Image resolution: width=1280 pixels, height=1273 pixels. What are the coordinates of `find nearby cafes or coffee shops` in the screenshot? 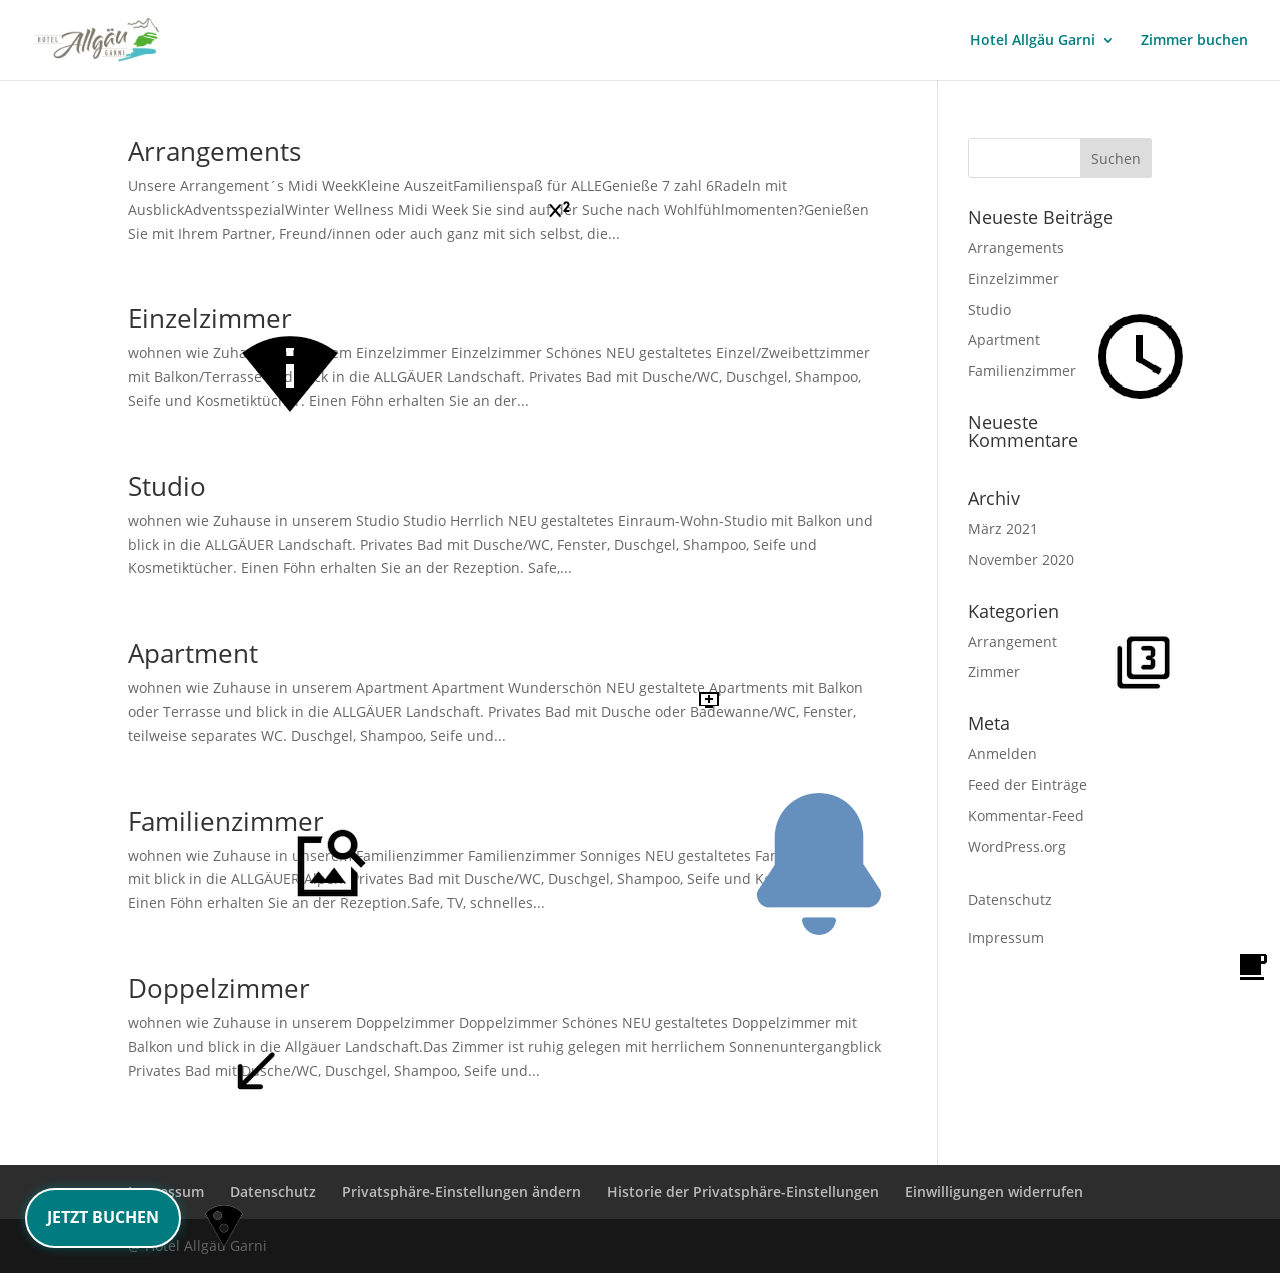 It's located at (1252, 967).